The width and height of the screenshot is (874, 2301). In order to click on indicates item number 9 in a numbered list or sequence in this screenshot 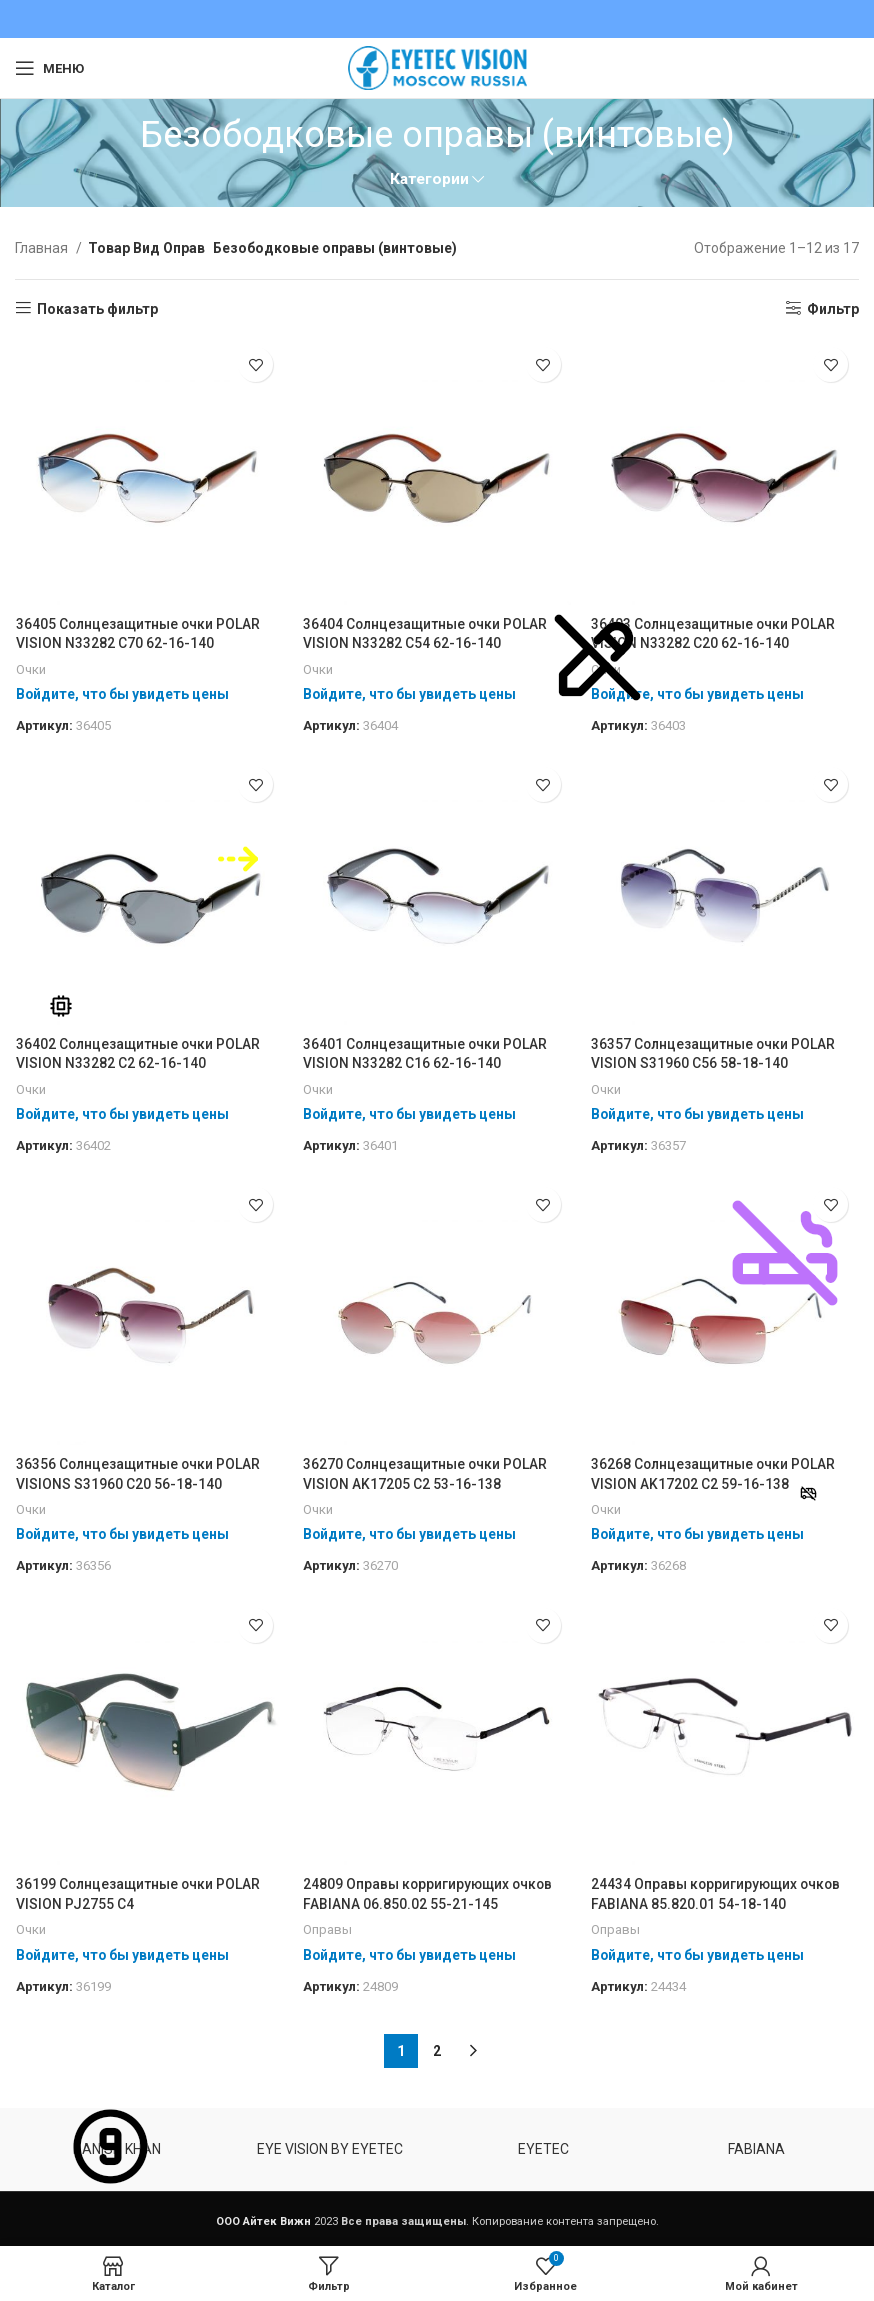, I will do `click(110, 2146)`.